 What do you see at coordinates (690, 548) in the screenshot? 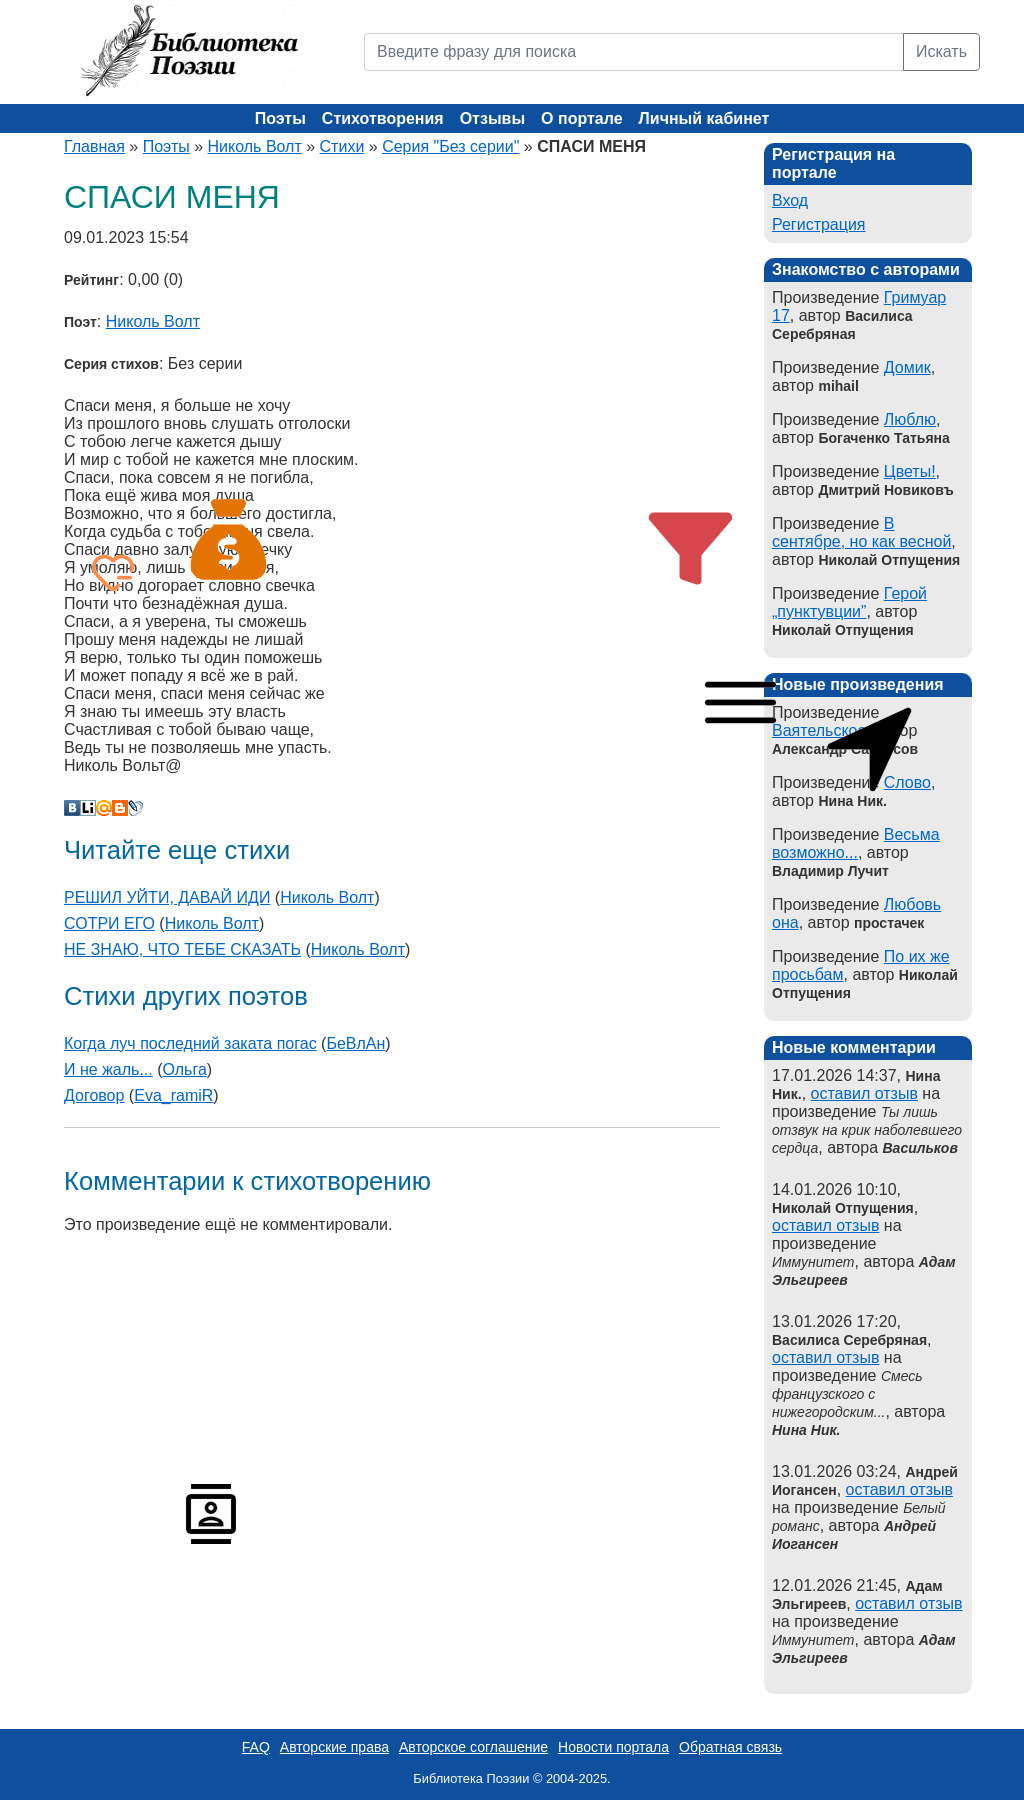
I see `filter content or results` at bounding box center [690, 548].